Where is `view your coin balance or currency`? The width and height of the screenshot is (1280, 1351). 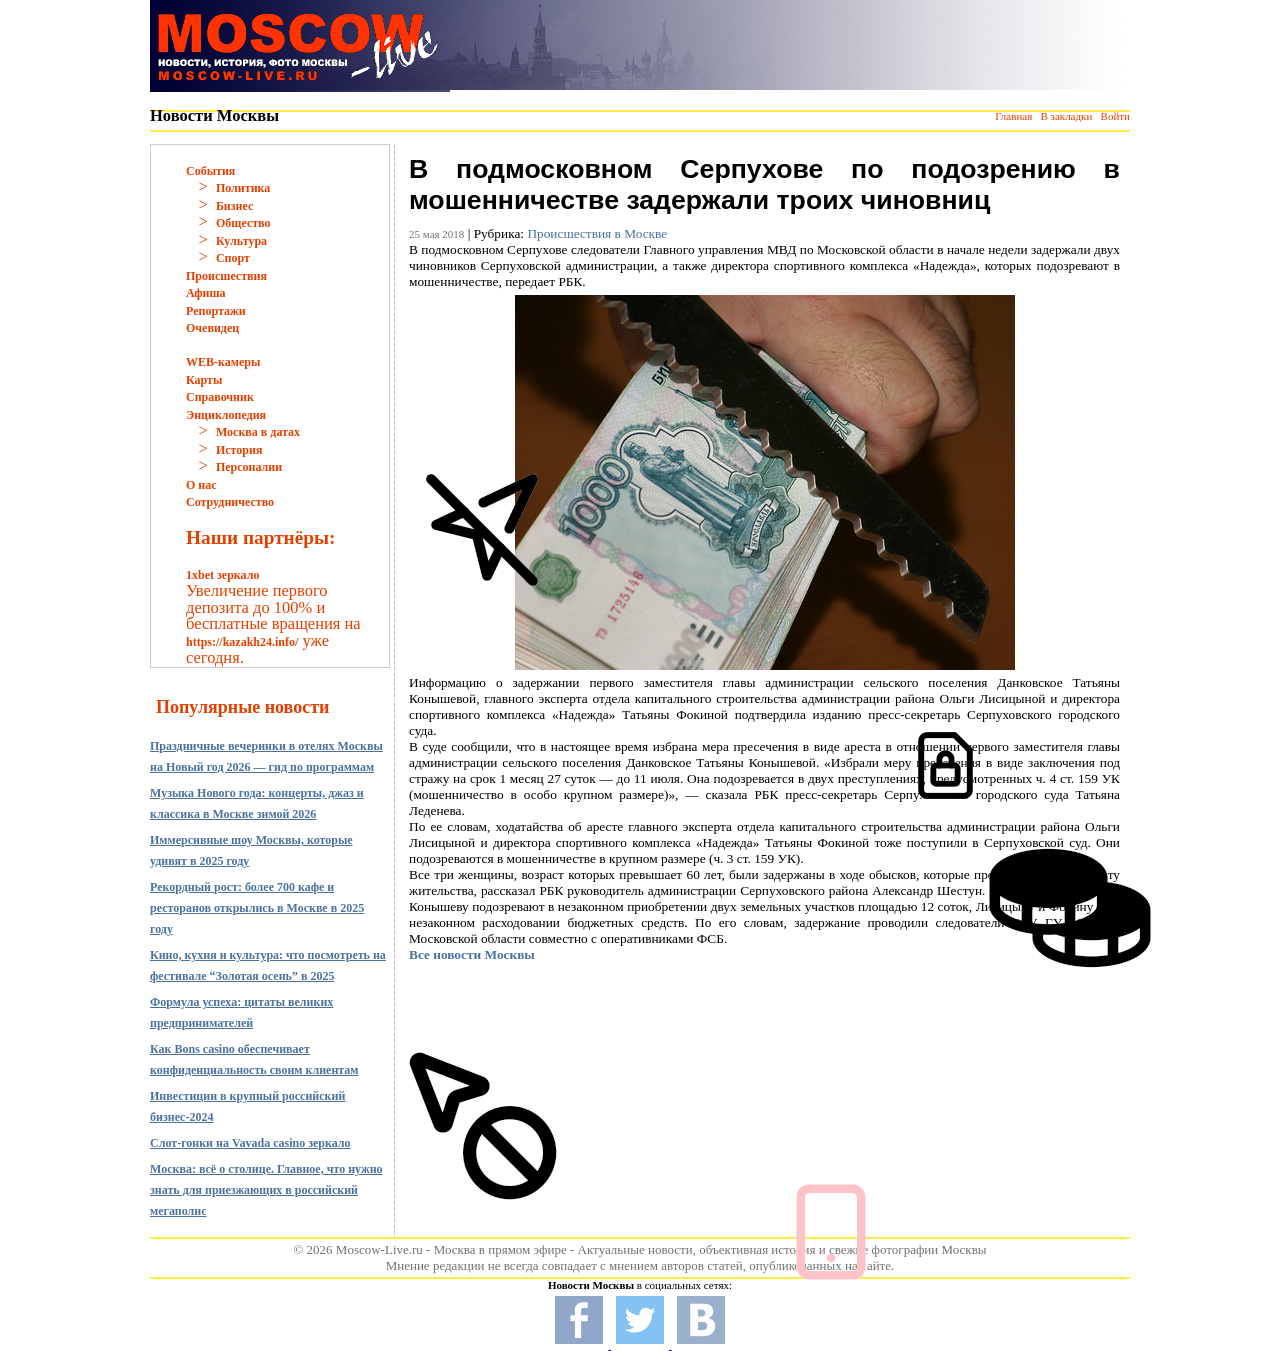
view your coin balance or currency is located at coordinates (1070, 908).